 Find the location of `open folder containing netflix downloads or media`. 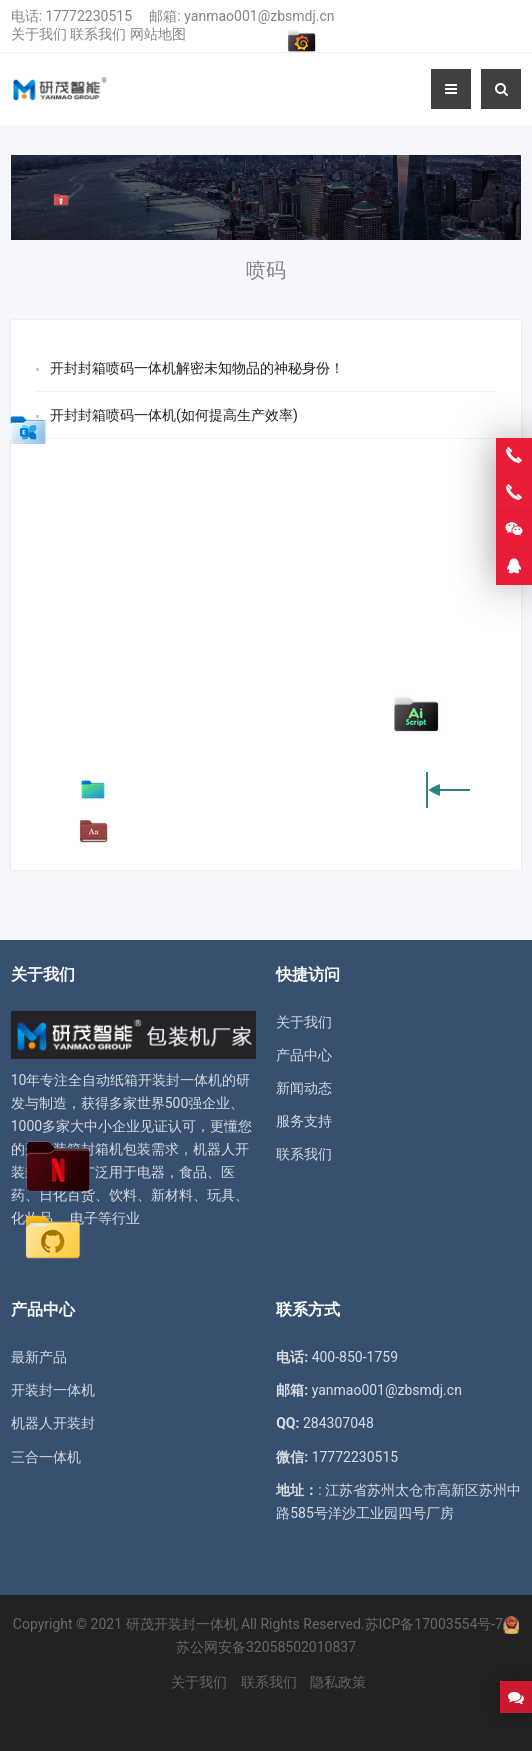

open folder containing netflix downloads or media is located at coordinates (58, 1168).